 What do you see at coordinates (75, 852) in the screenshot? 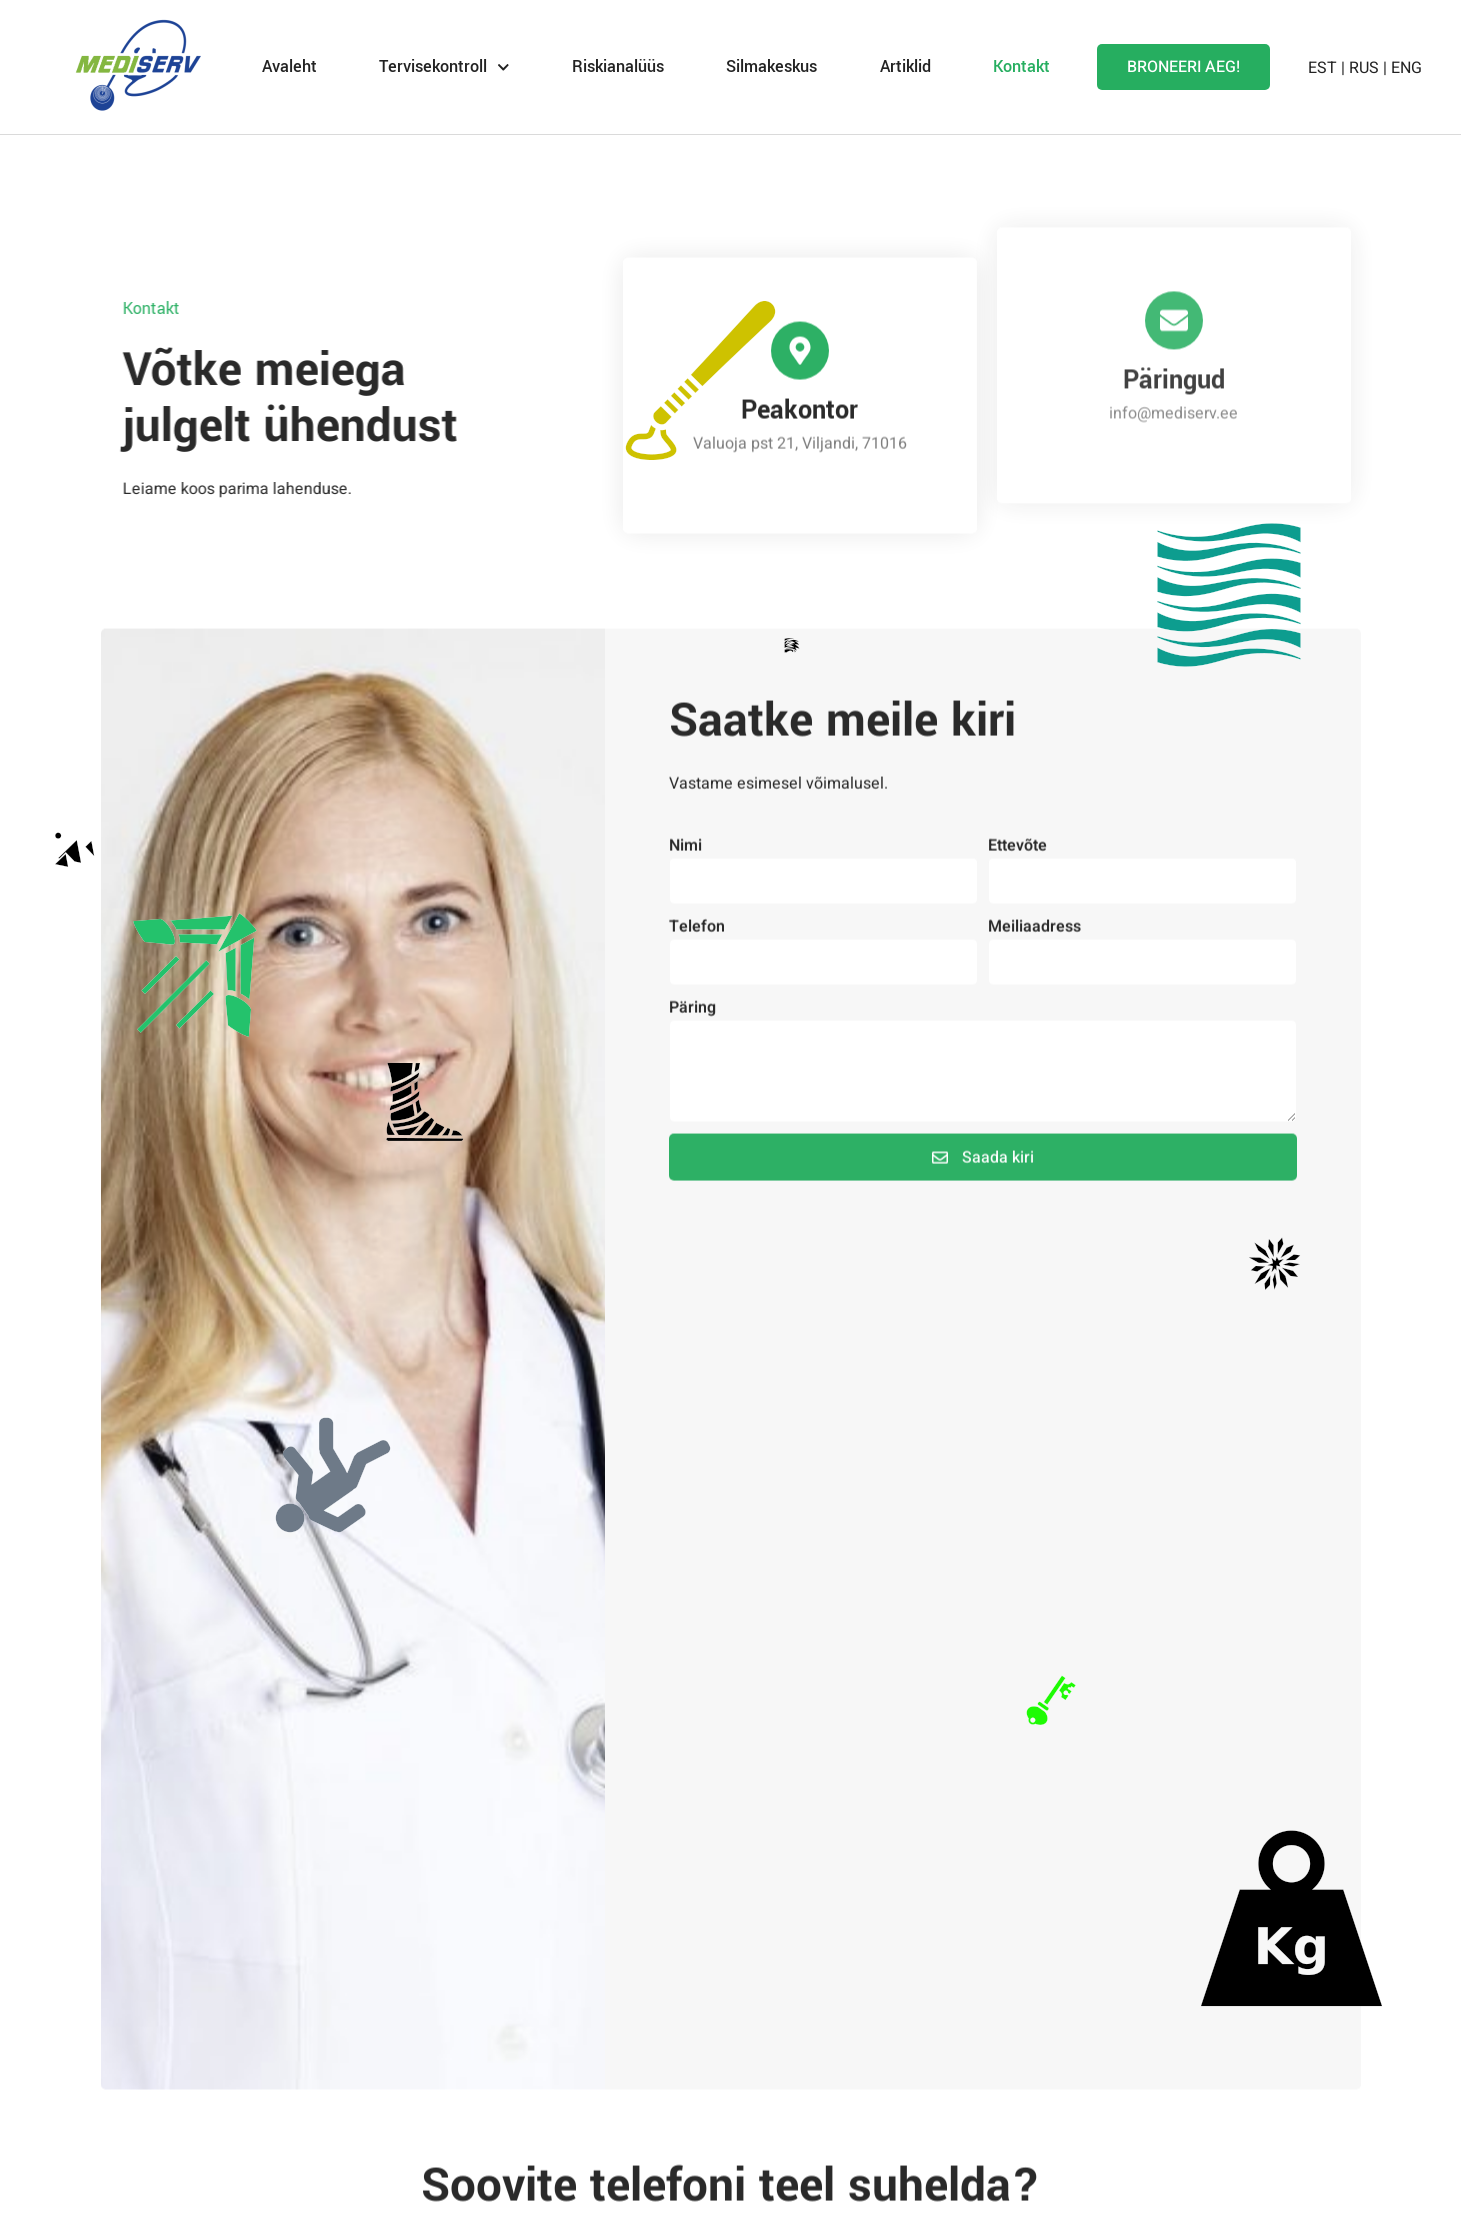
I see `explore ancient Egypt themed content` at bounding box center [75, 852].